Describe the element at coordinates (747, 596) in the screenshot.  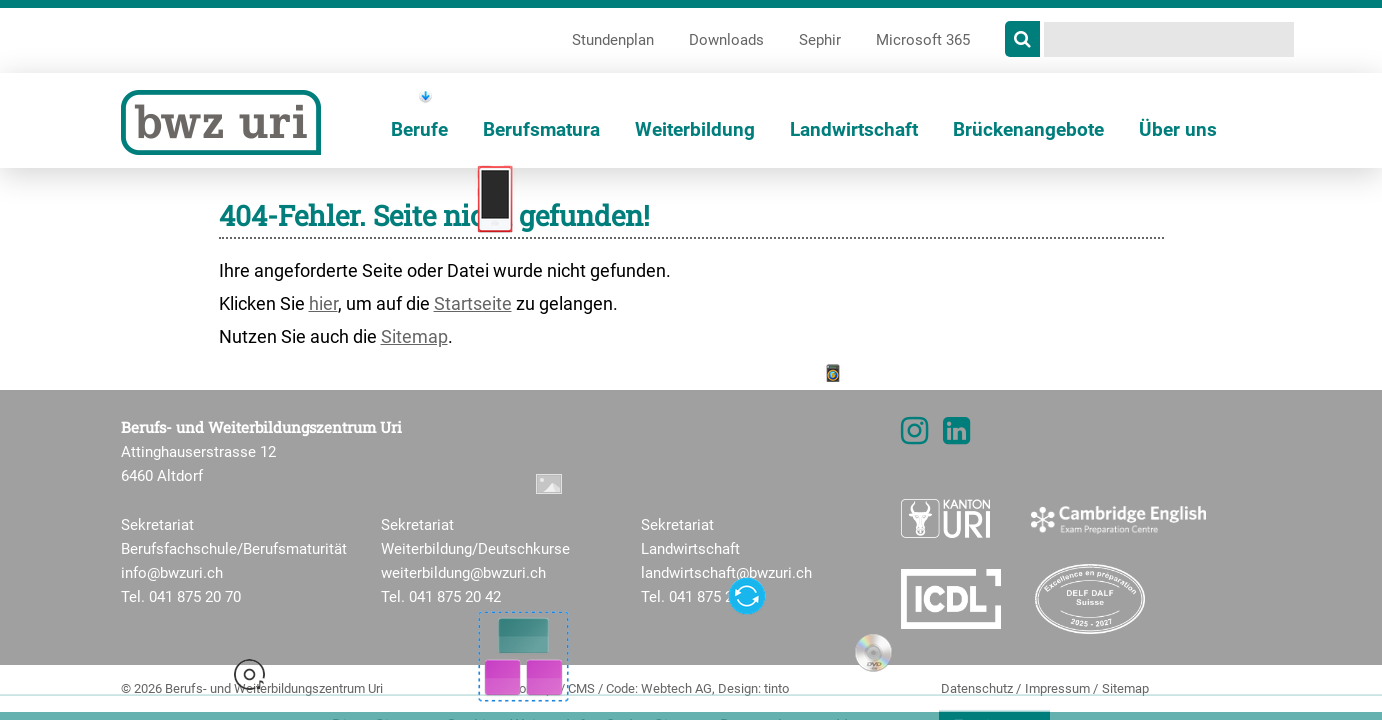
I see `dropbox is currently syncing files` at that location.